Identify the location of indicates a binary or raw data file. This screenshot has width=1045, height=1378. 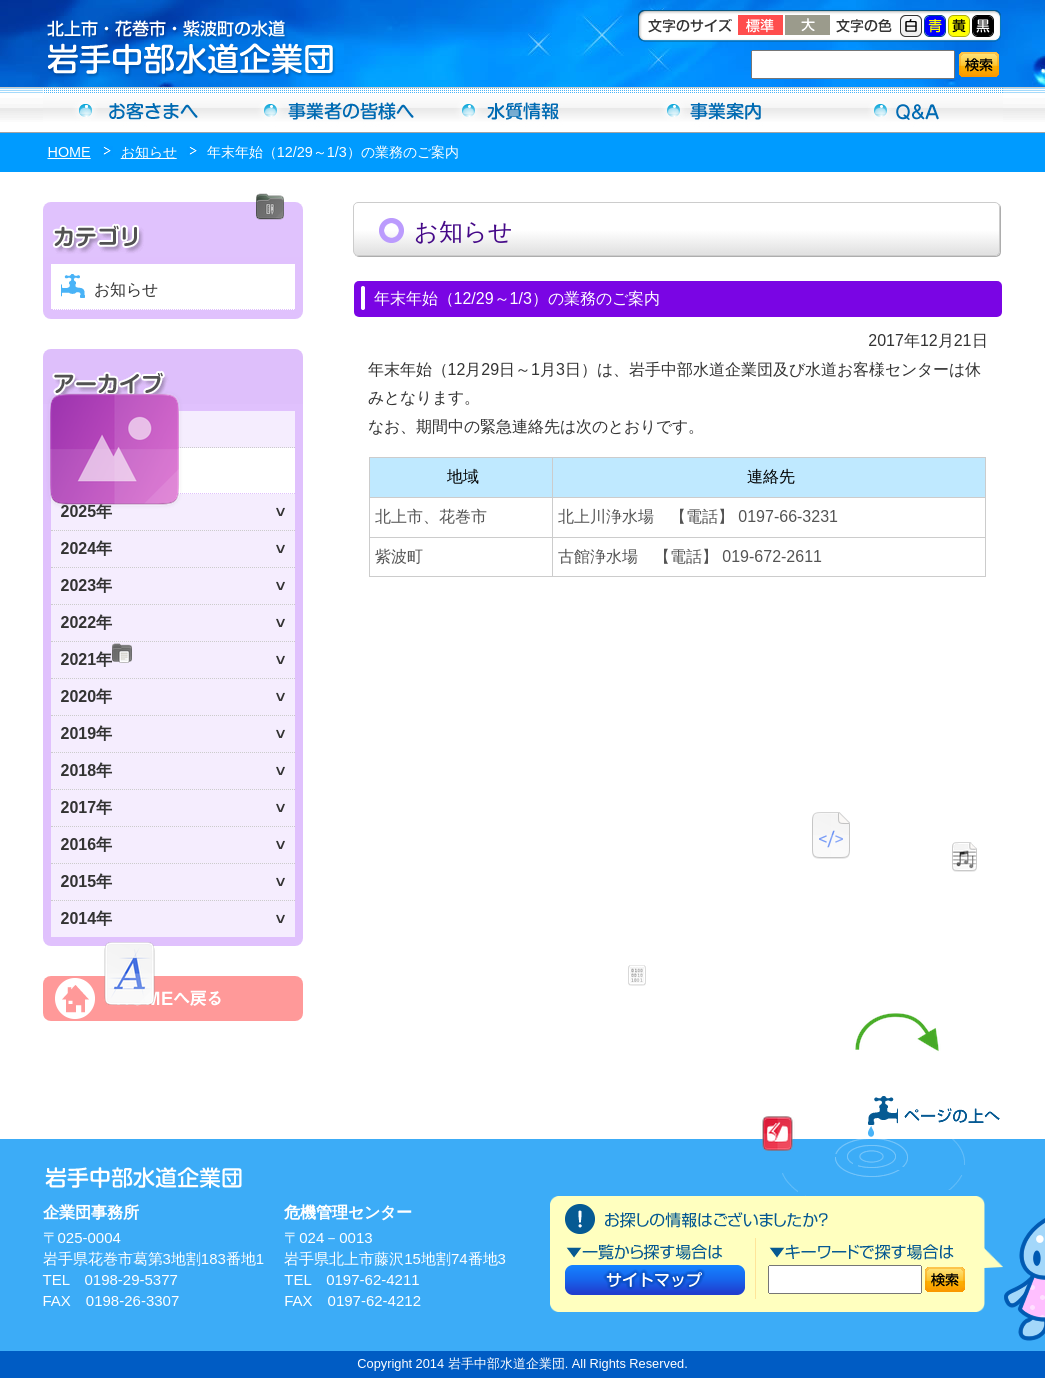
(637, 975).